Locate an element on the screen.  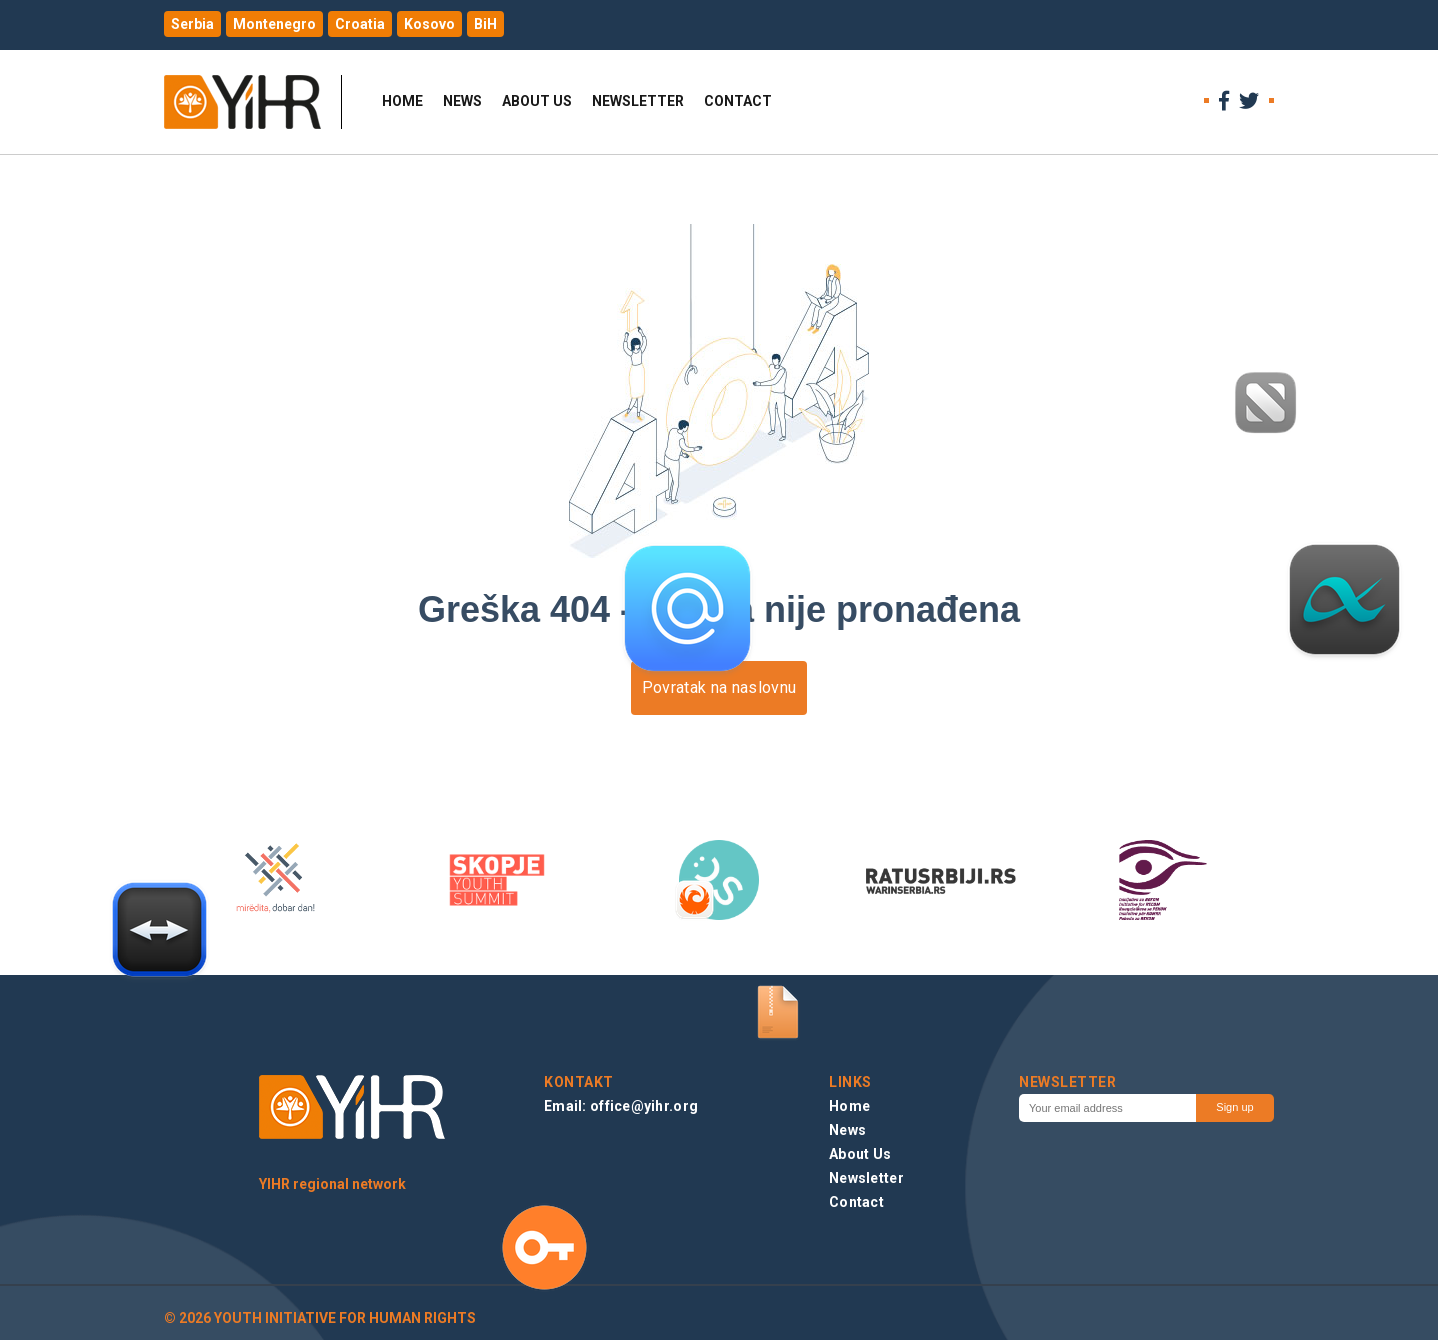
indicates encrypted or password-protected content is located at coordinates (544, 1247).